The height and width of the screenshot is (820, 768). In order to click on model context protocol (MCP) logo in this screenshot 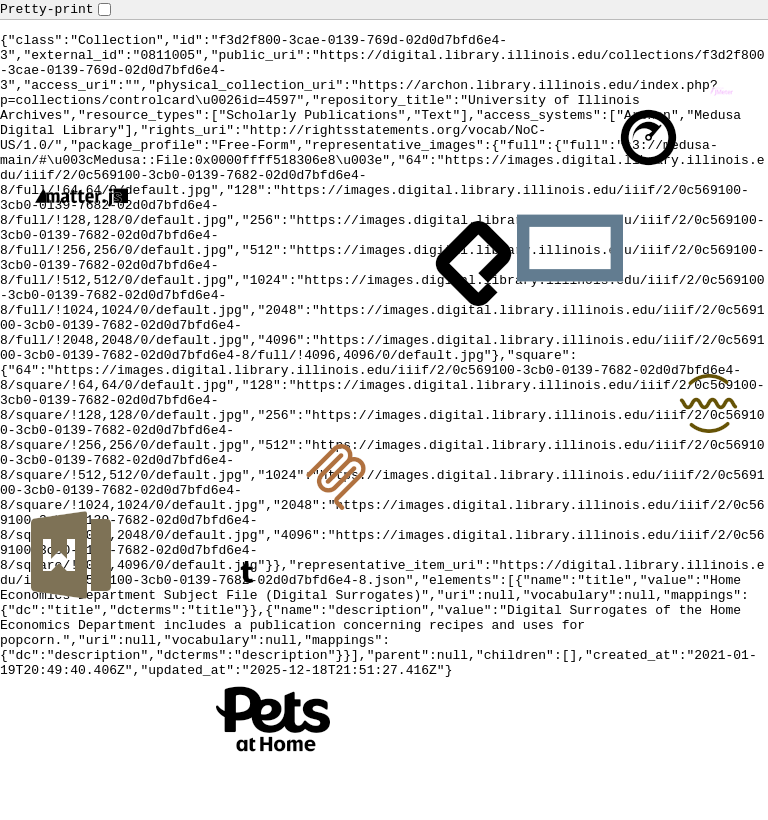, I will do `click(336, 477)`.